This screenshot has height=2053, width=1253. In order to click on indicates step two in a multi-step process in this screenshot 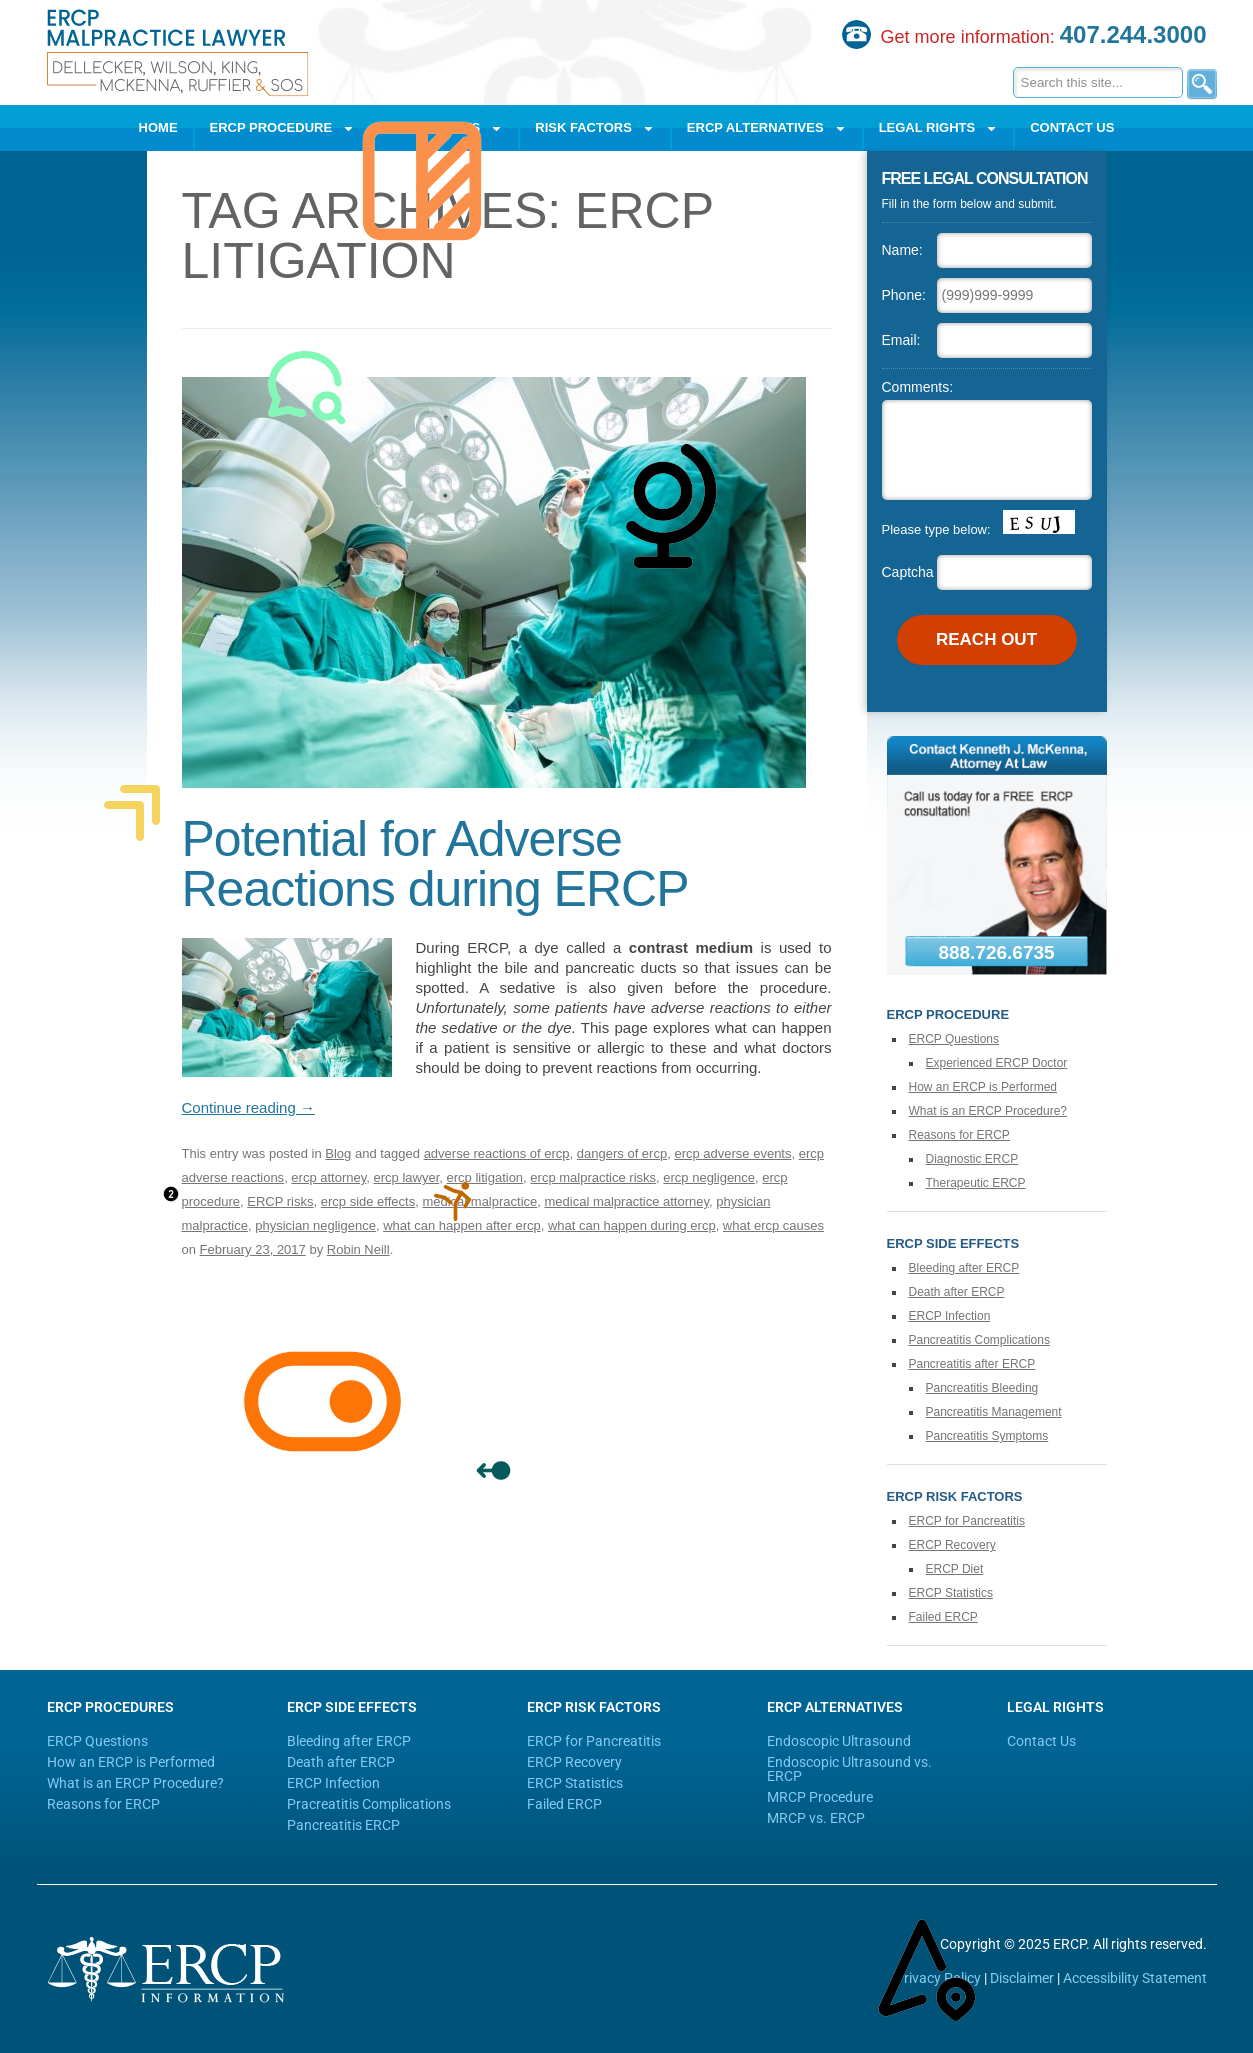, I will do `click(171, 1194)`.